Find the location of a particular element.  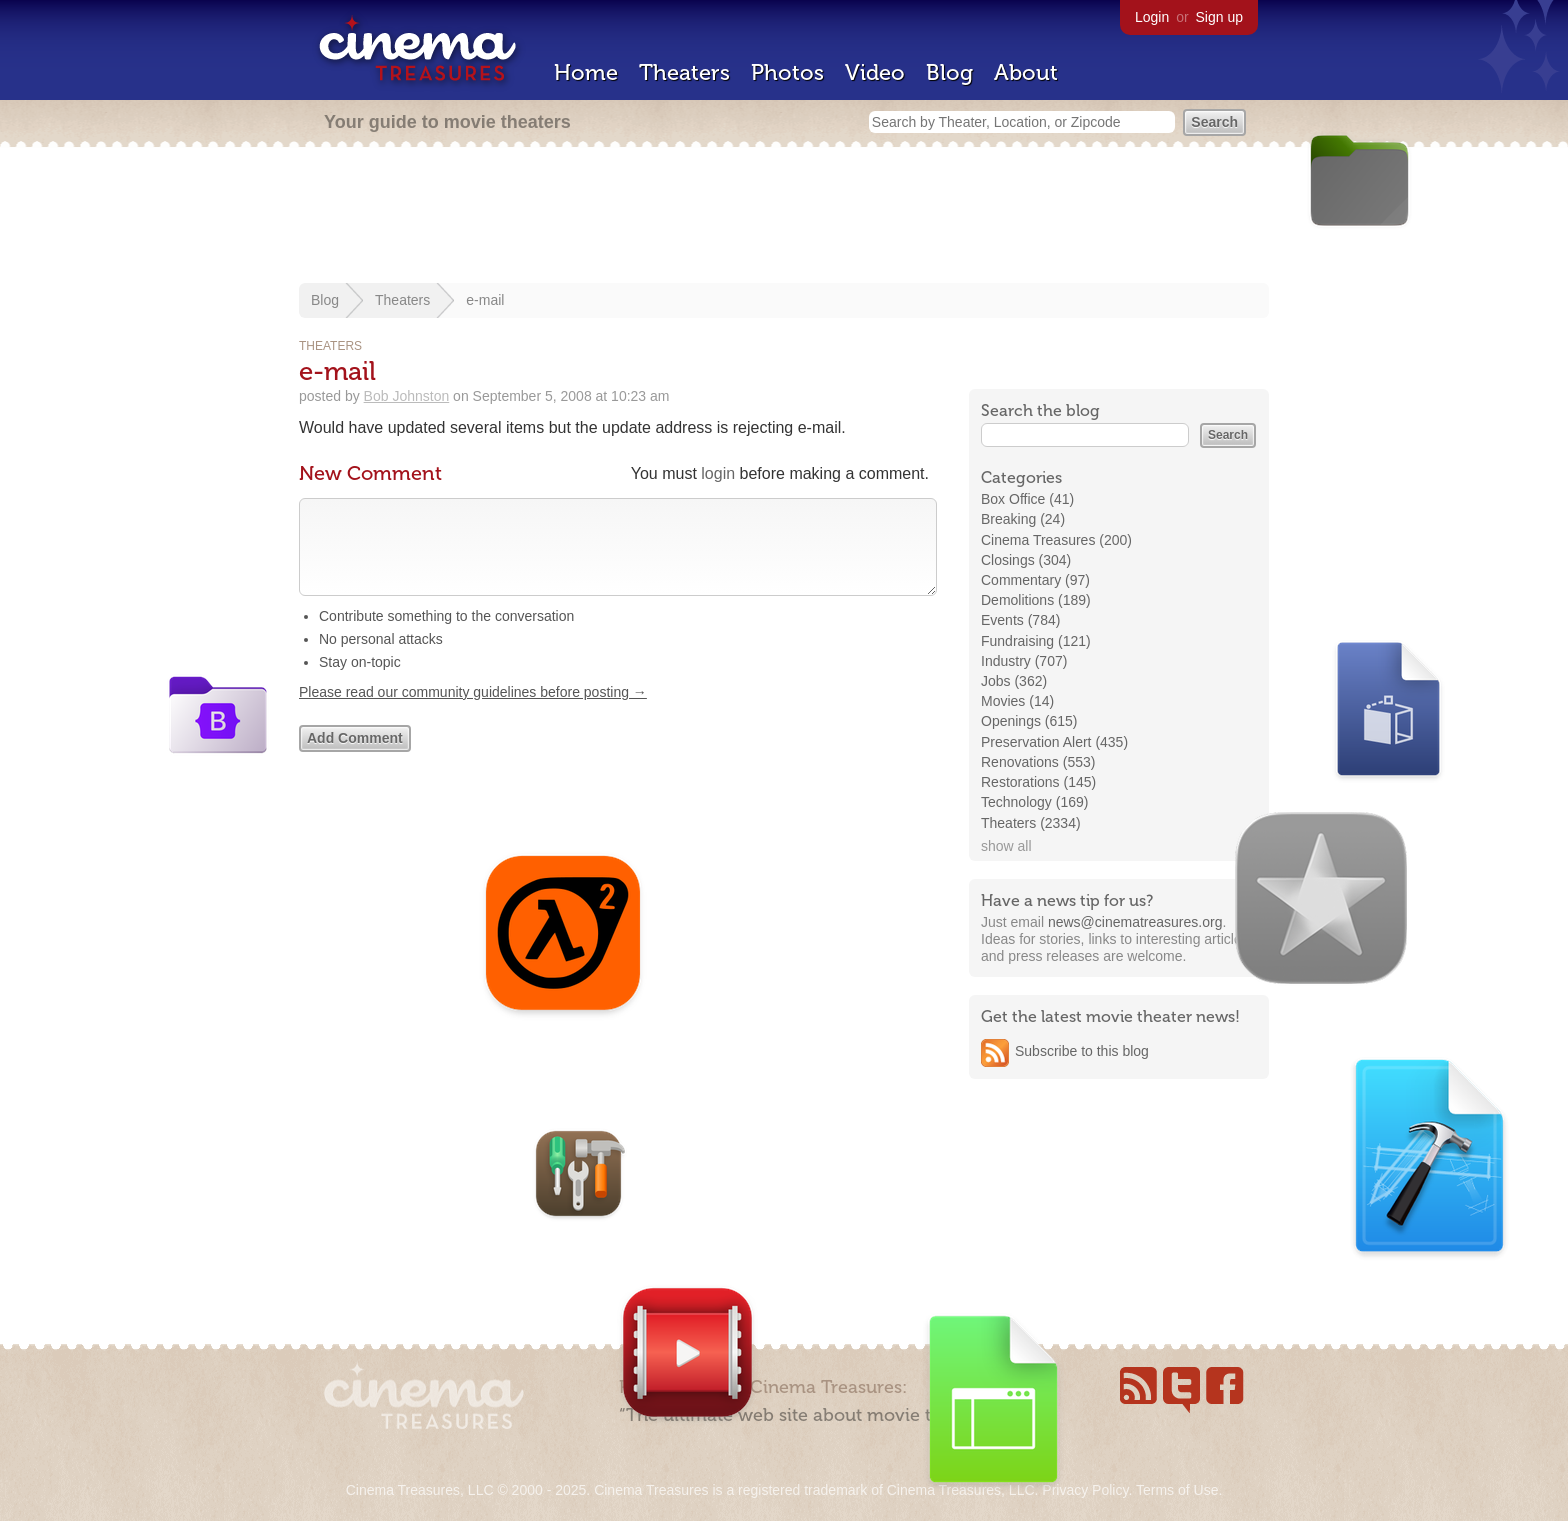

launch half-life 2 game is located at coordinates (563, 933).